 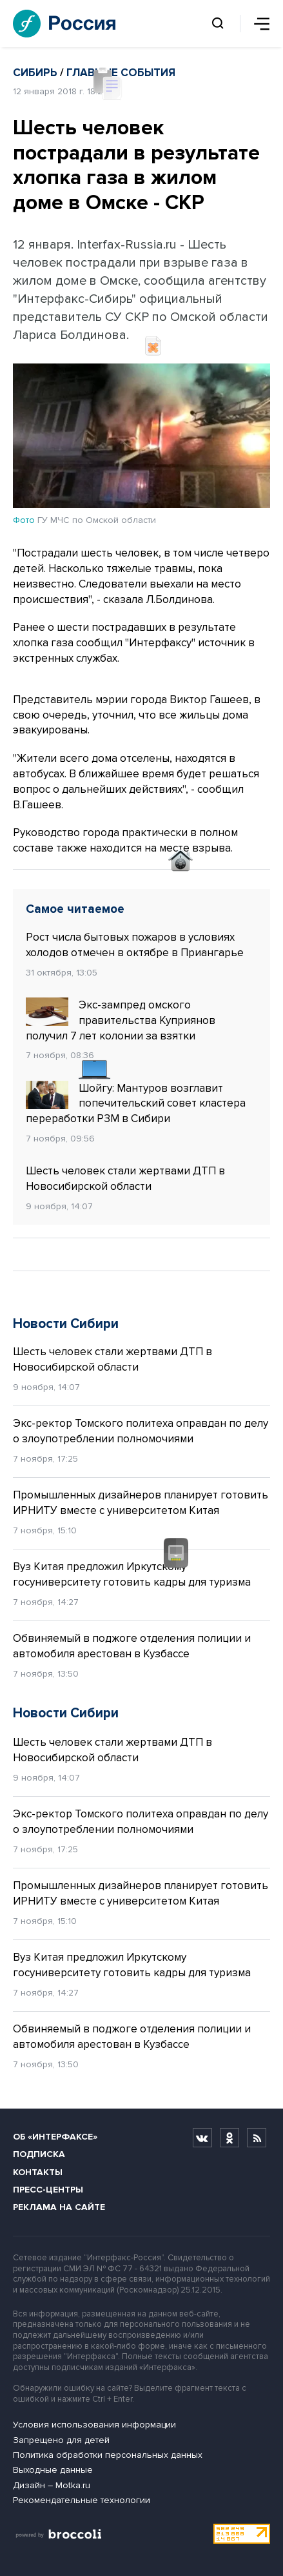 What do you see at coordinates (94, 1067) in the screenshot?
I see `indicates this macbook air in system settings` at bounding box center [94, 1067].